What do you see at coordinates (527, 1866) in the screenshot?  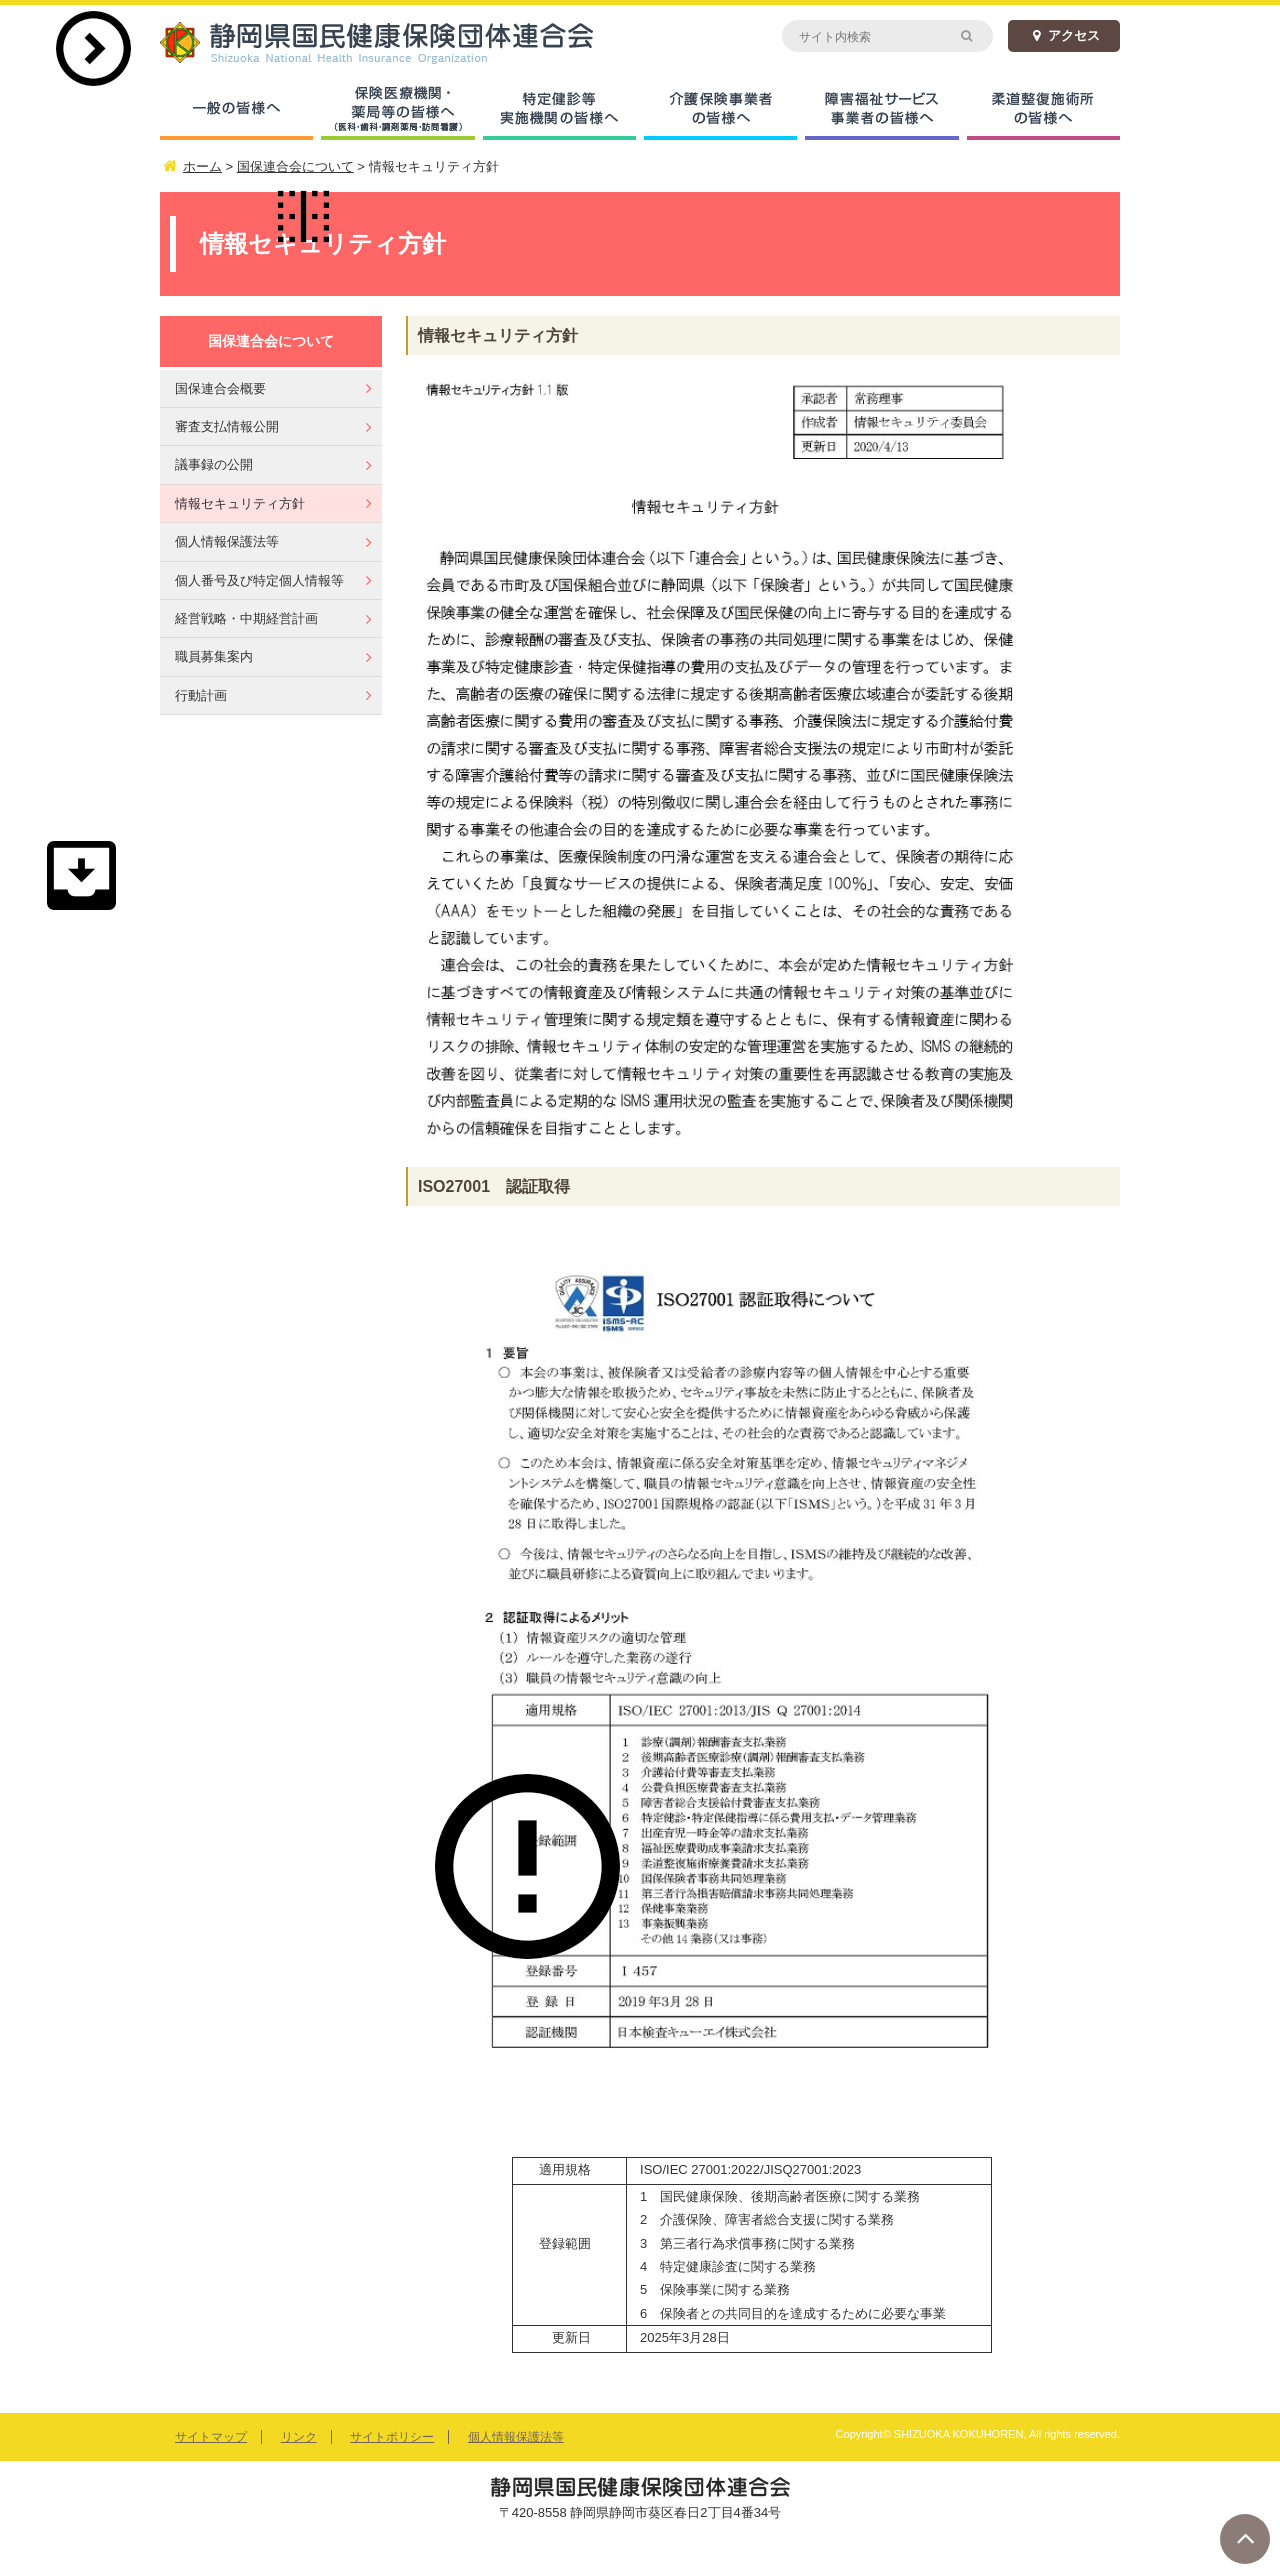 I see `indicates a warning or alert requiring attention` at bounding box center [527, 1866].